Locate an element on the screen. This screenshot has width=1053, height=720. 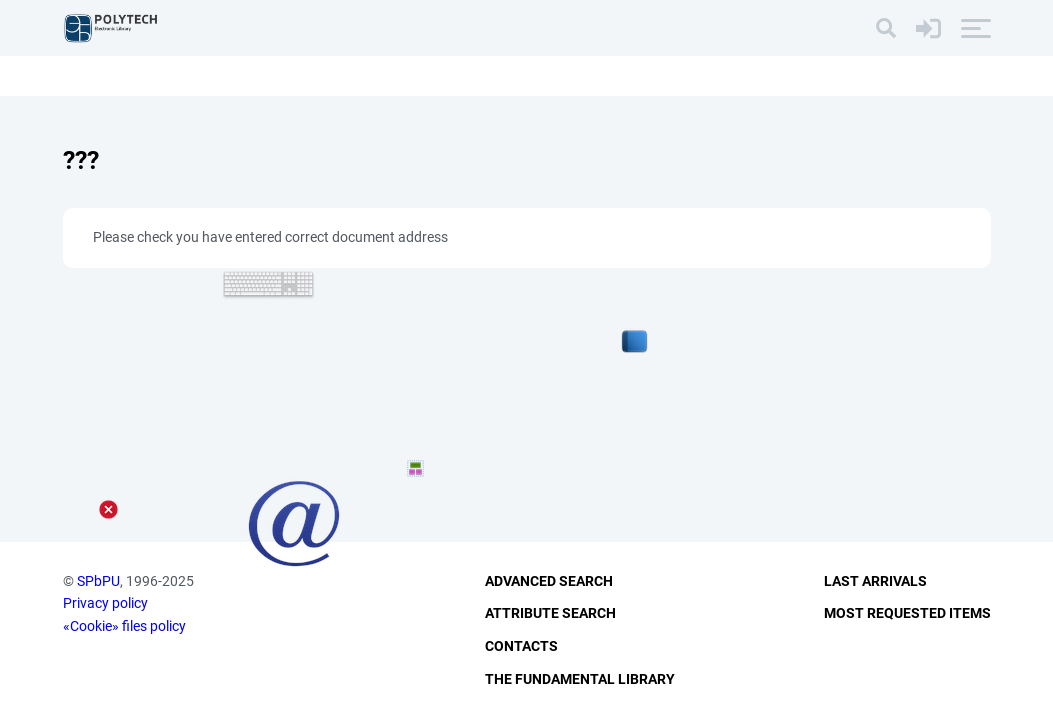
access your desktop folder is located at coordinates (634, 340).